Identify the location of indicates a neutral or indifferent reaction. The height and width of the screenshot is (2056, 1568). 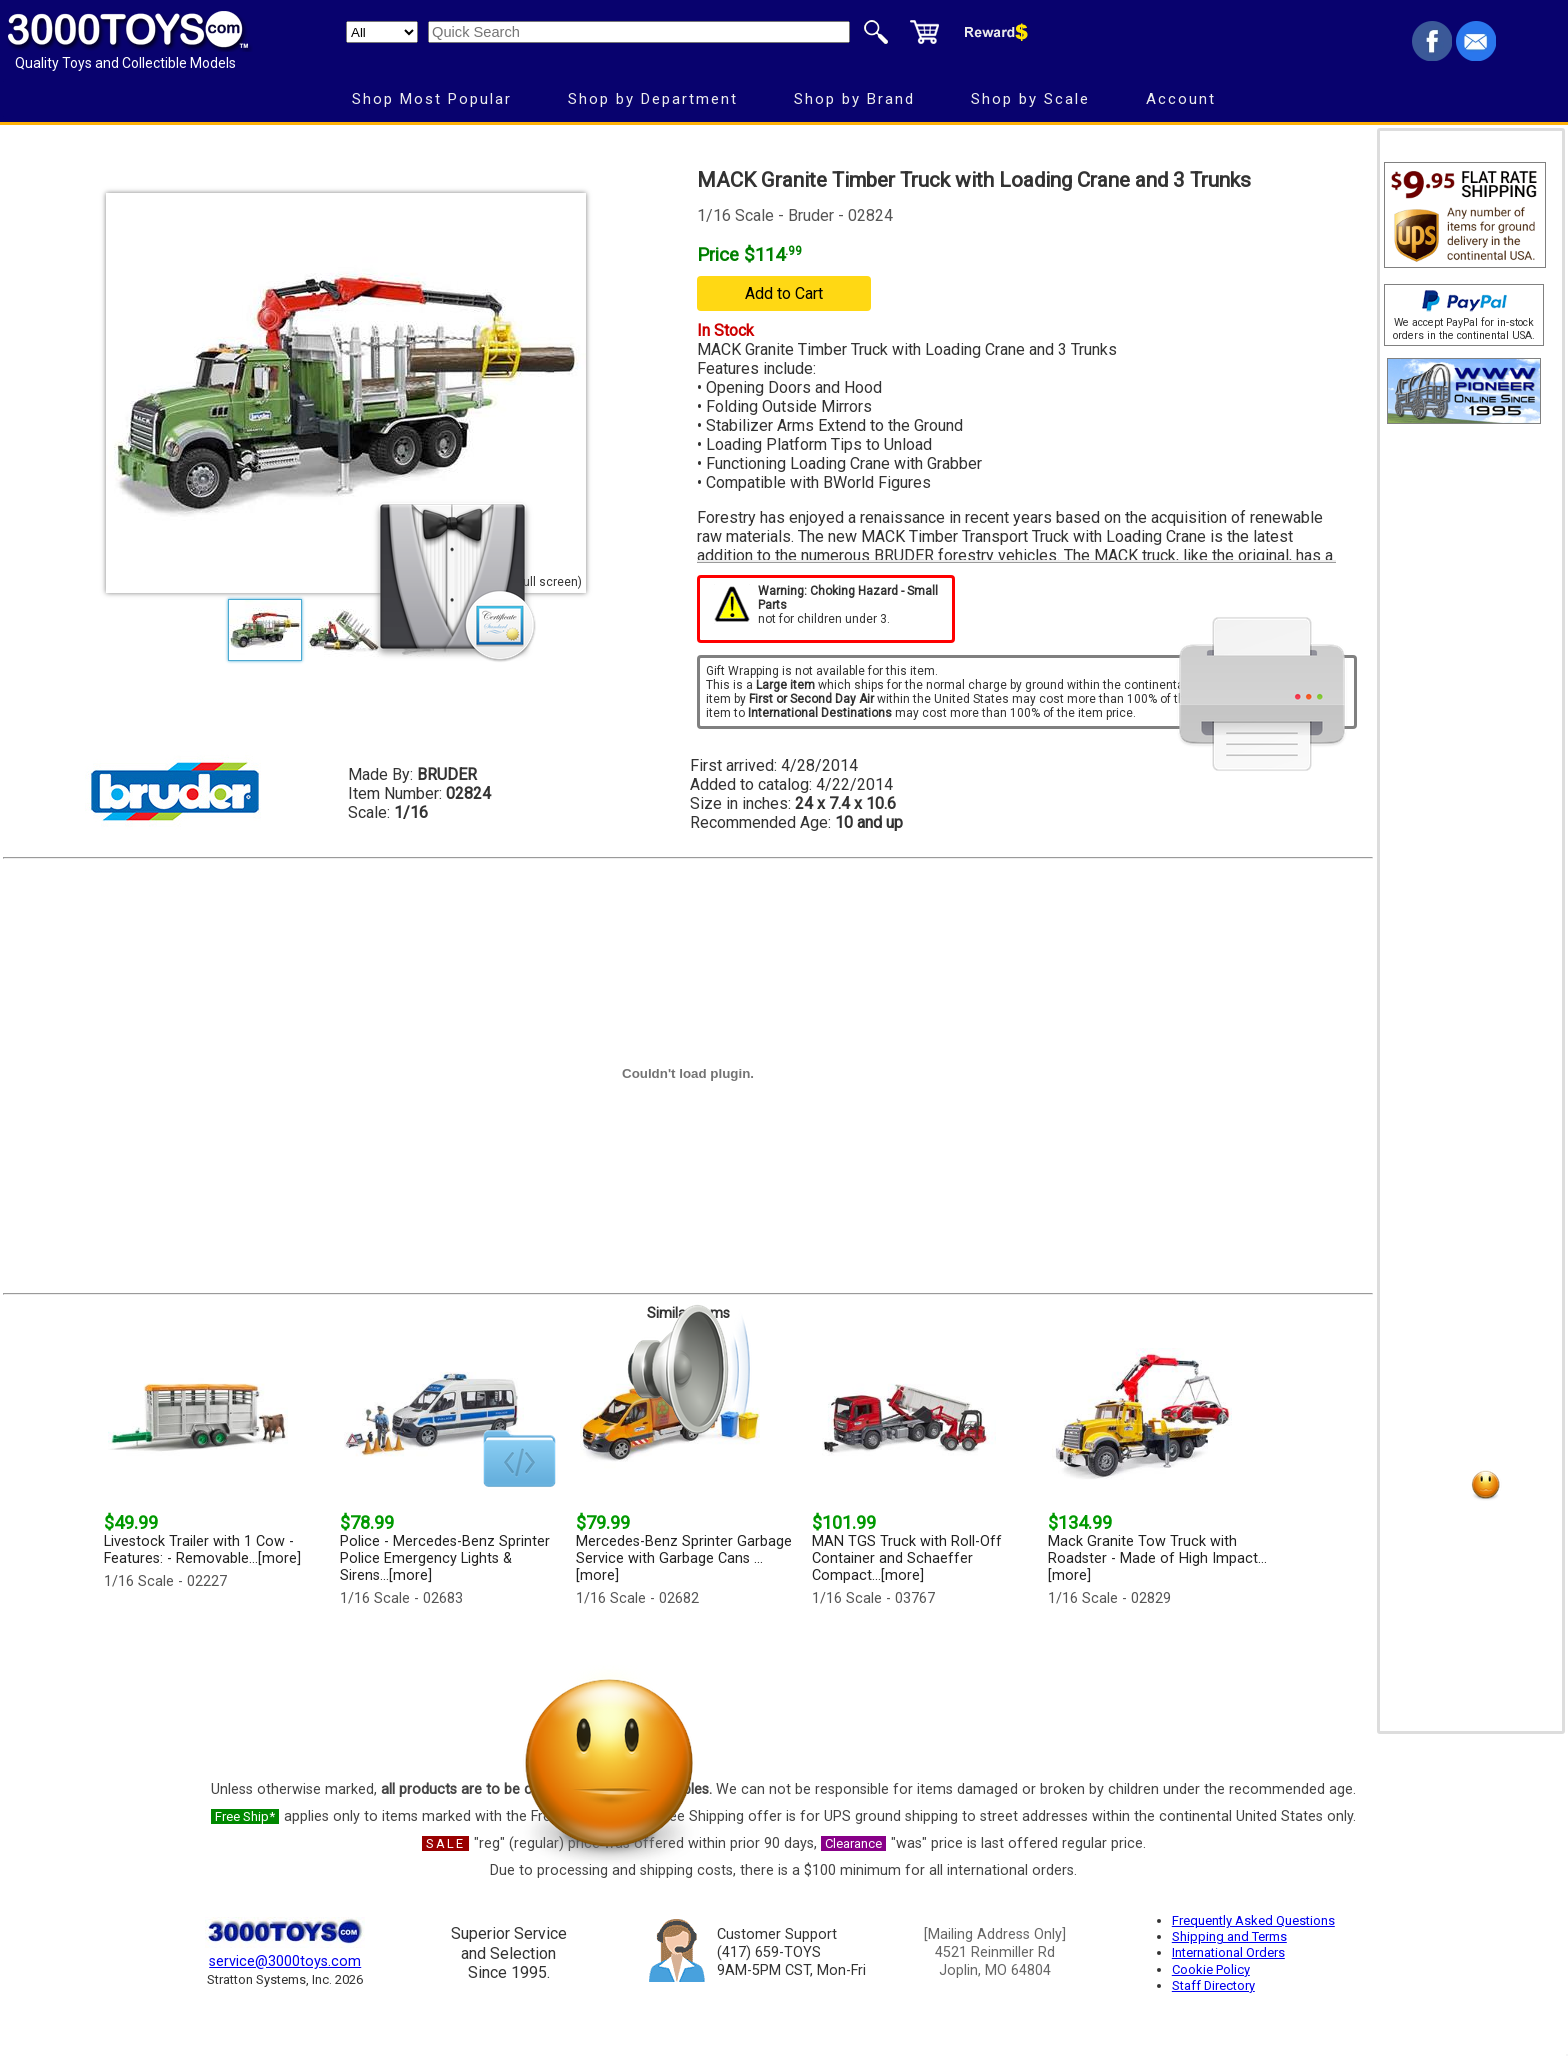
(610, 1771).